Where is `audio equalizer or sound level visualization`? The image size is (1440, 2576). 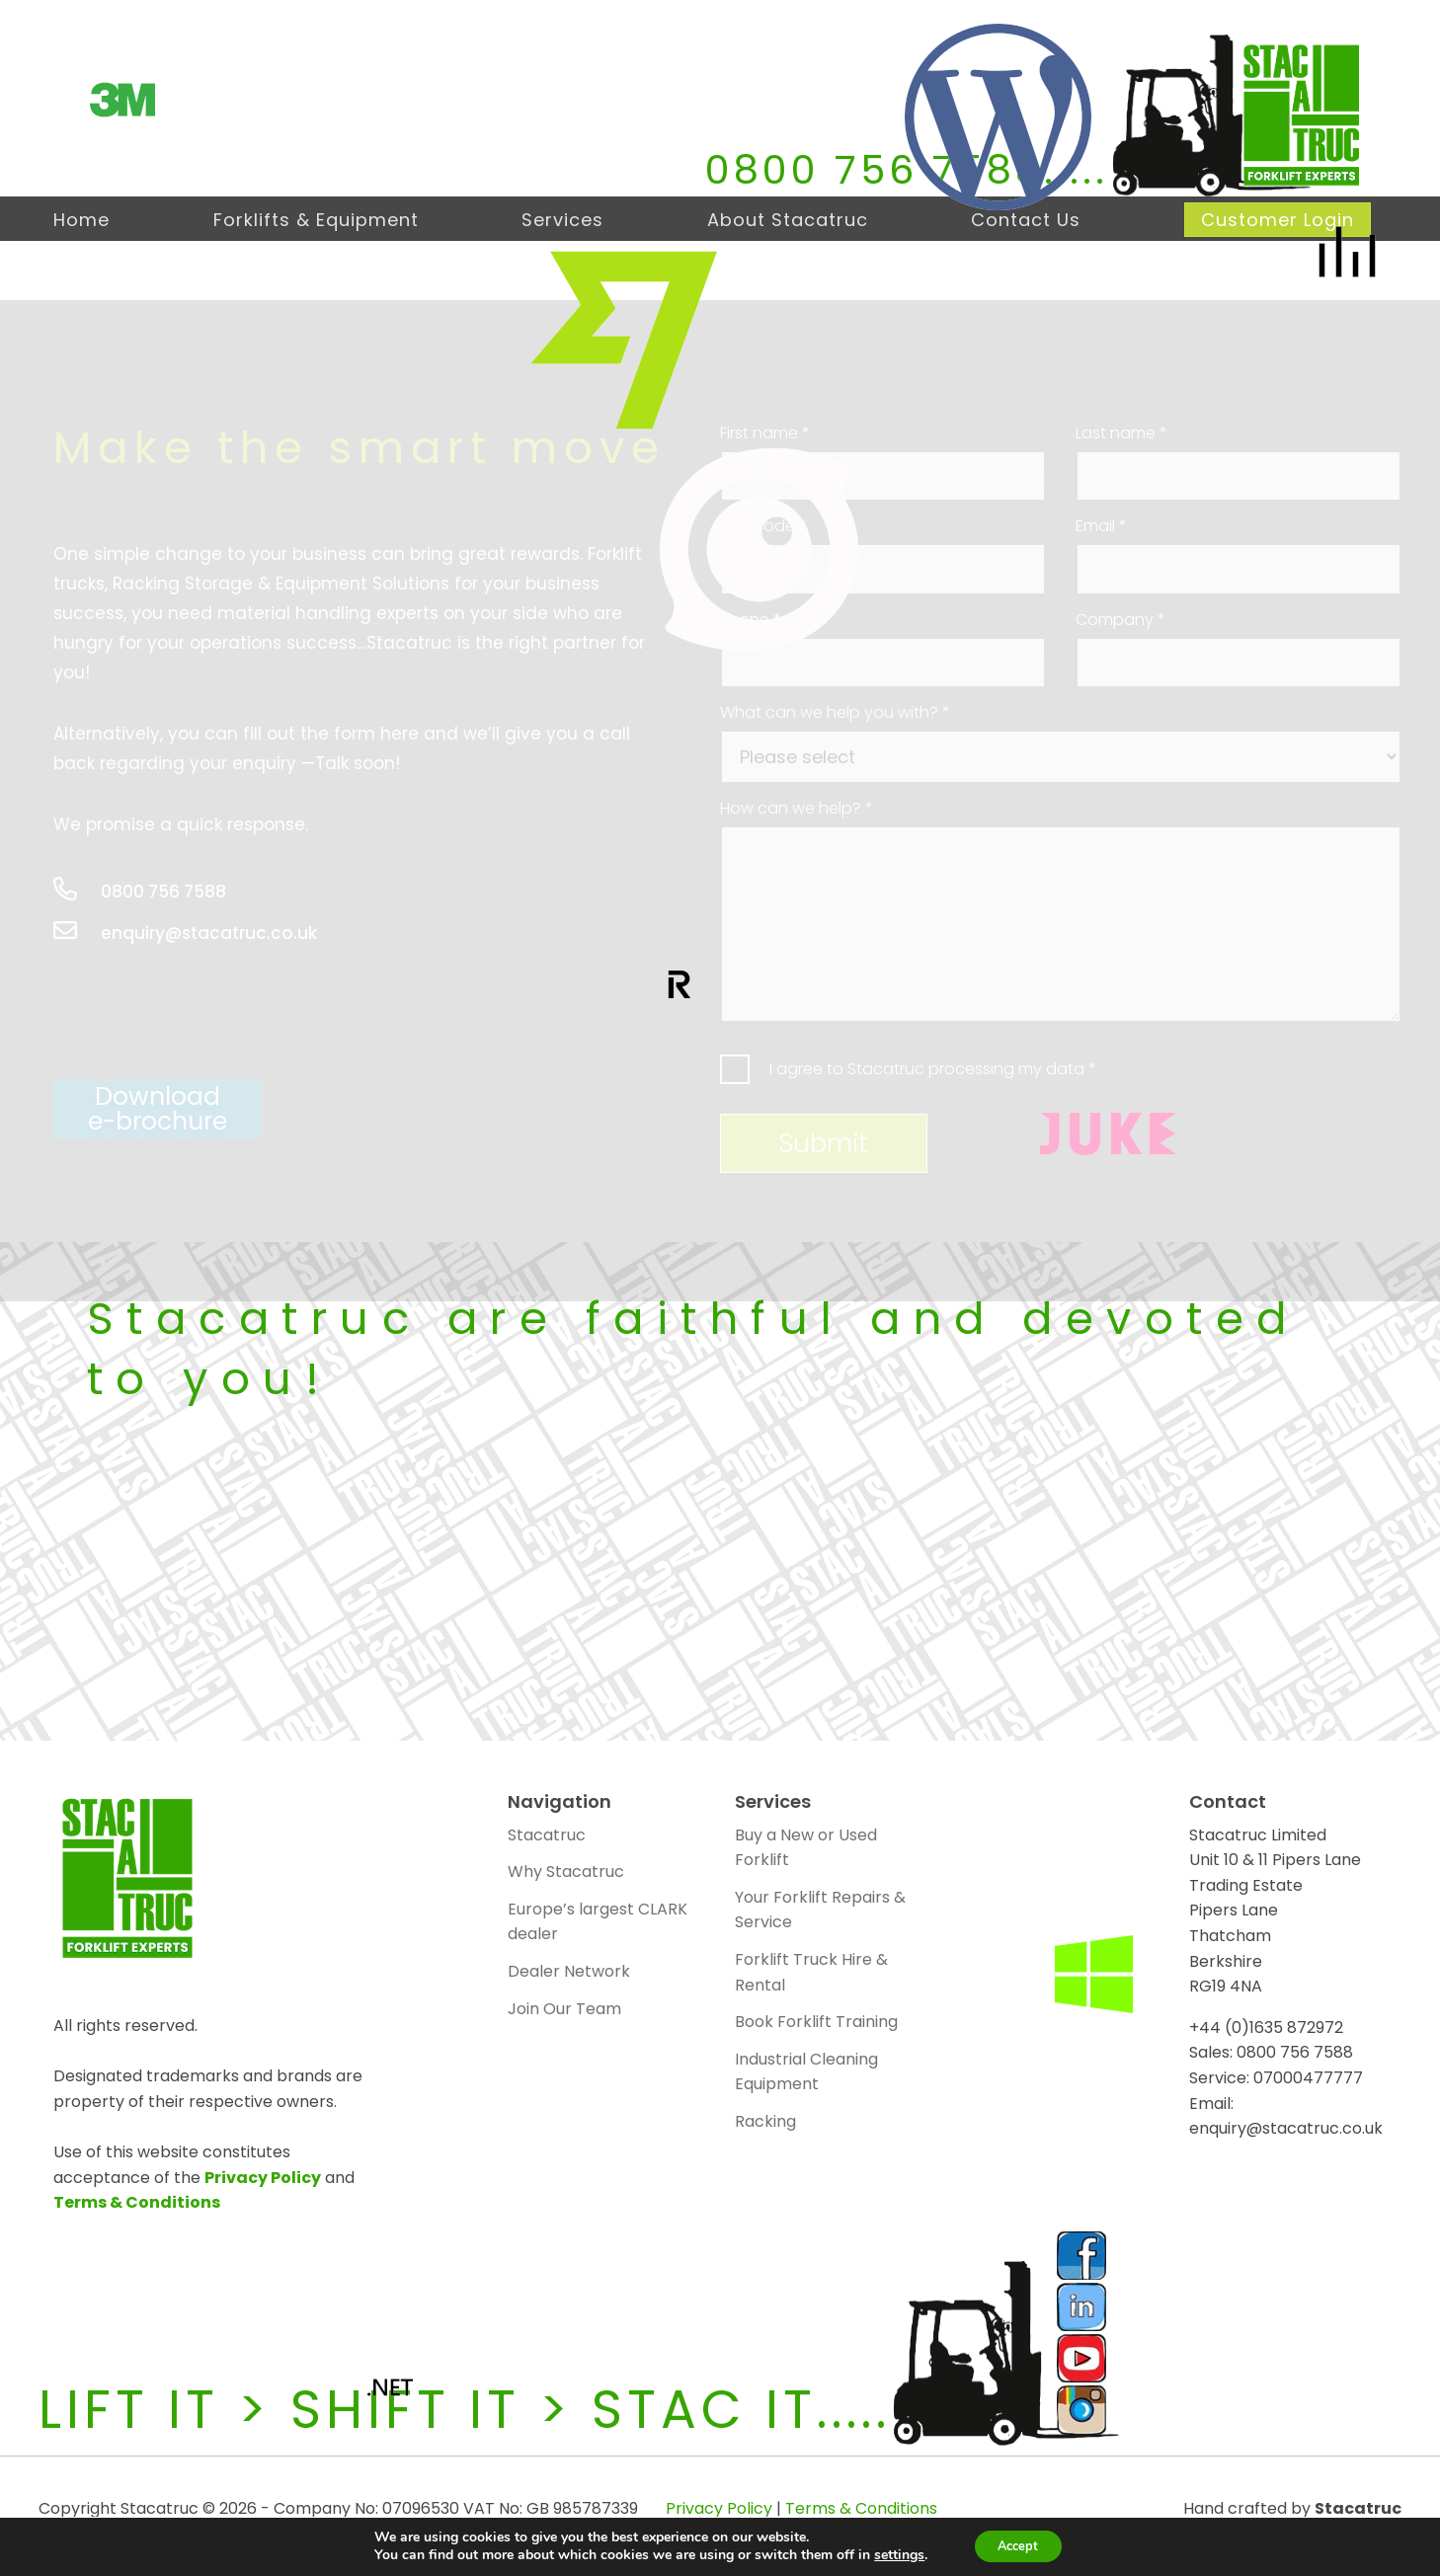 audio equalizer or sound level visualization is located at coordinates (1347, 252).